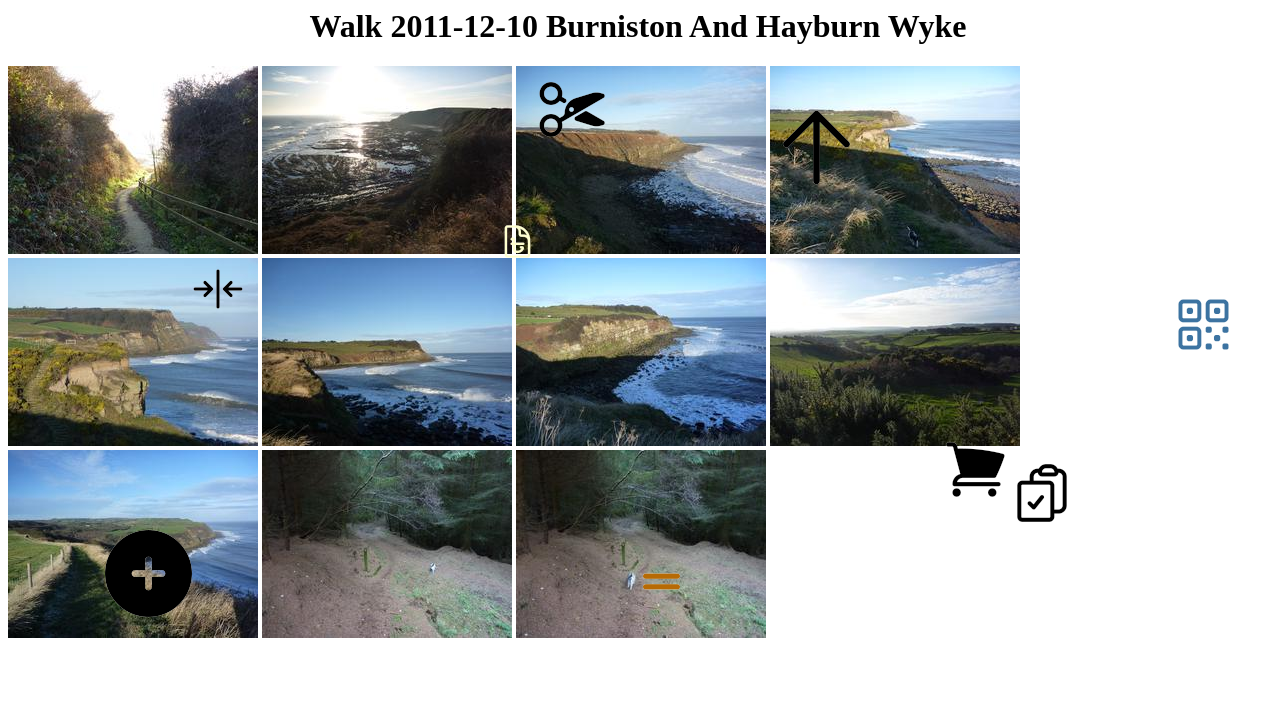 The width and height of the screenshot is (1276, 720). I want to click on view bangladeshi taka financial document, so click(517, 241).